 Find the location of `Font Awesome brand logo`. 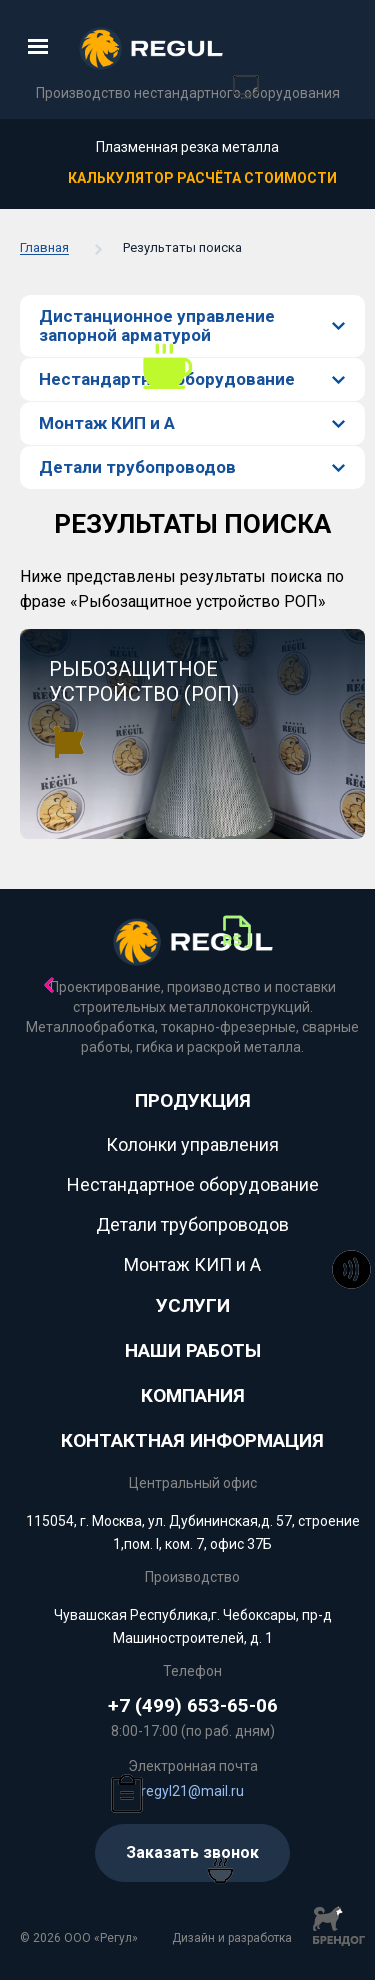

Font Awesome brand logo is located at coordinates (69, 742).